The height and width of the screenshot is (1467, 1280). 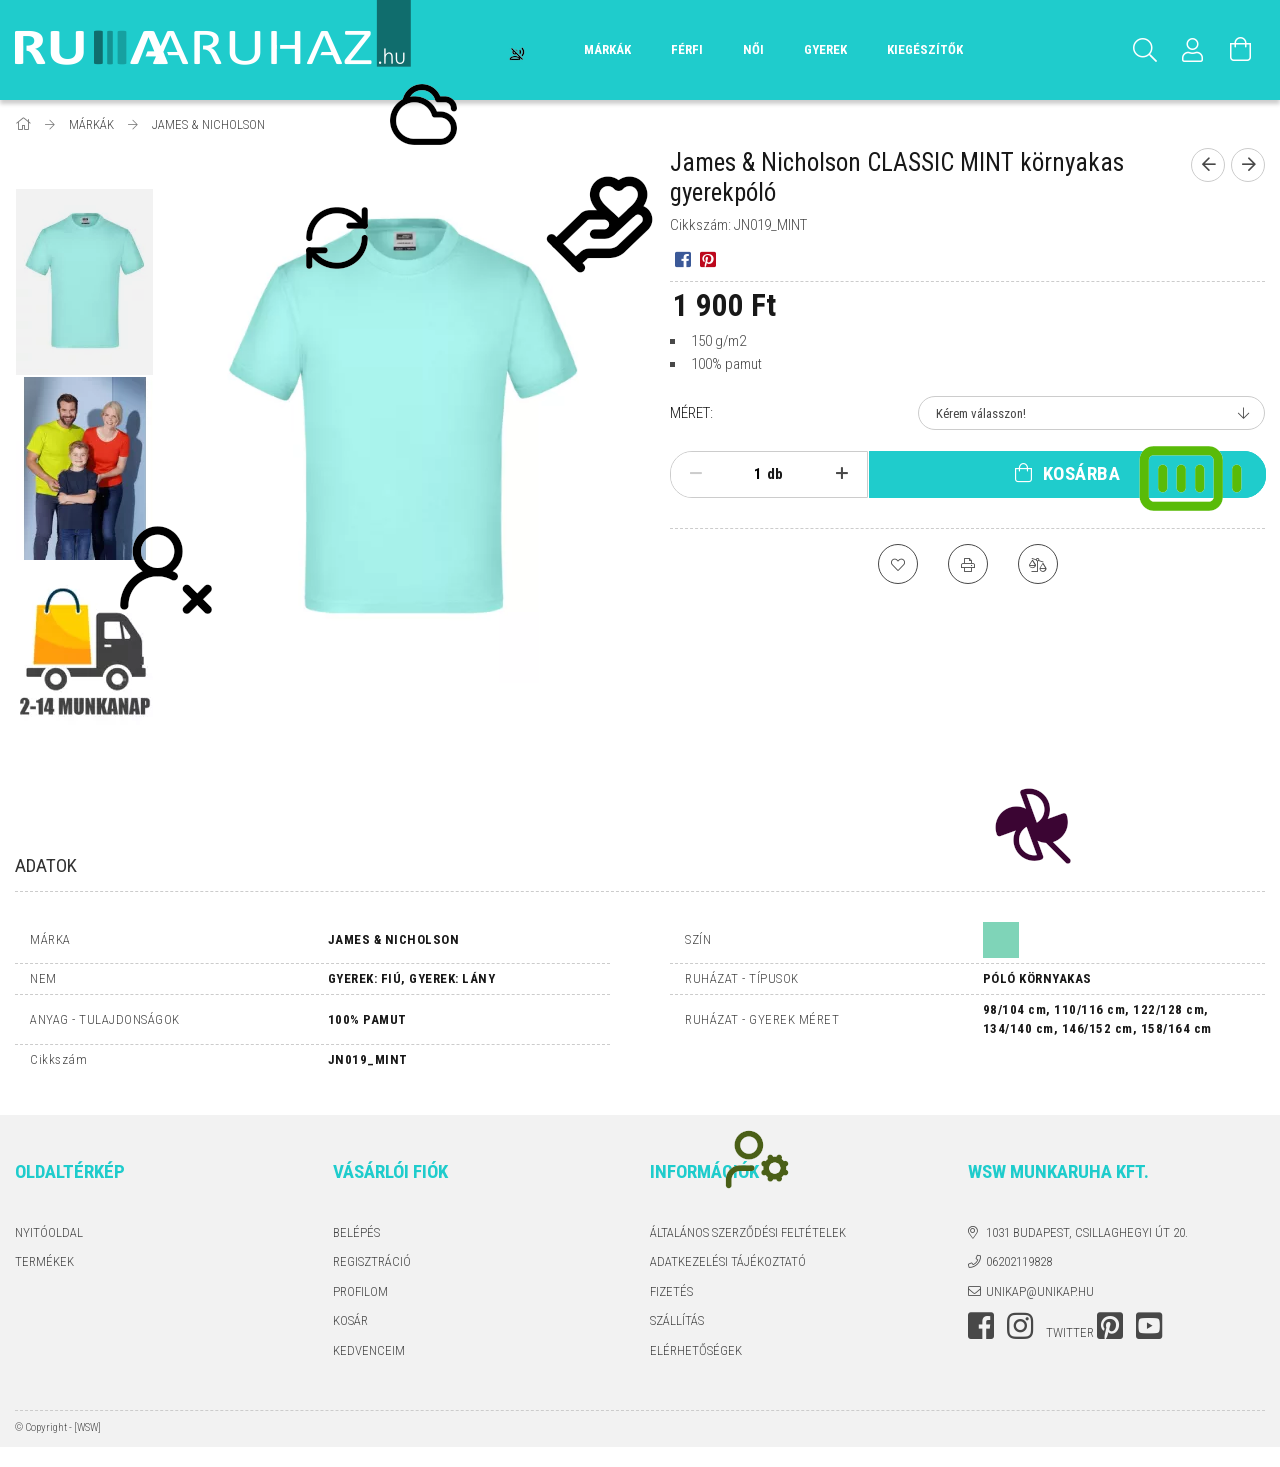 What do you see at coordinates (166, 568) in the screenshot?
I see `remove a user or contact` at bounding box center [166, 568].